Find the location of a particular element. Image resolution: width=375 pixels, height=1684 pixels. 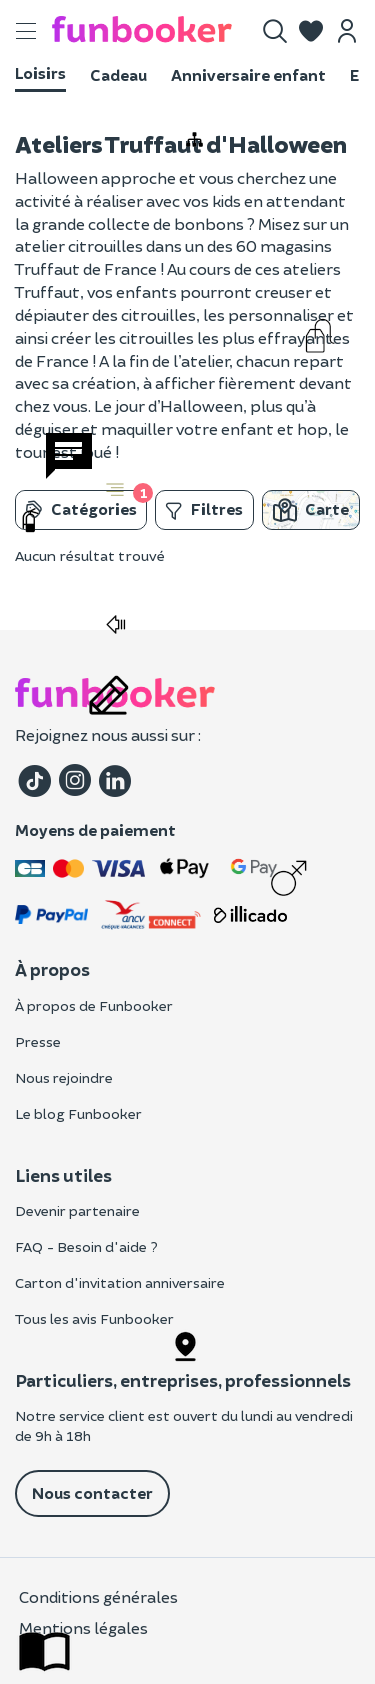

fire safety equipment indicator is located at coordinates (29, 520).